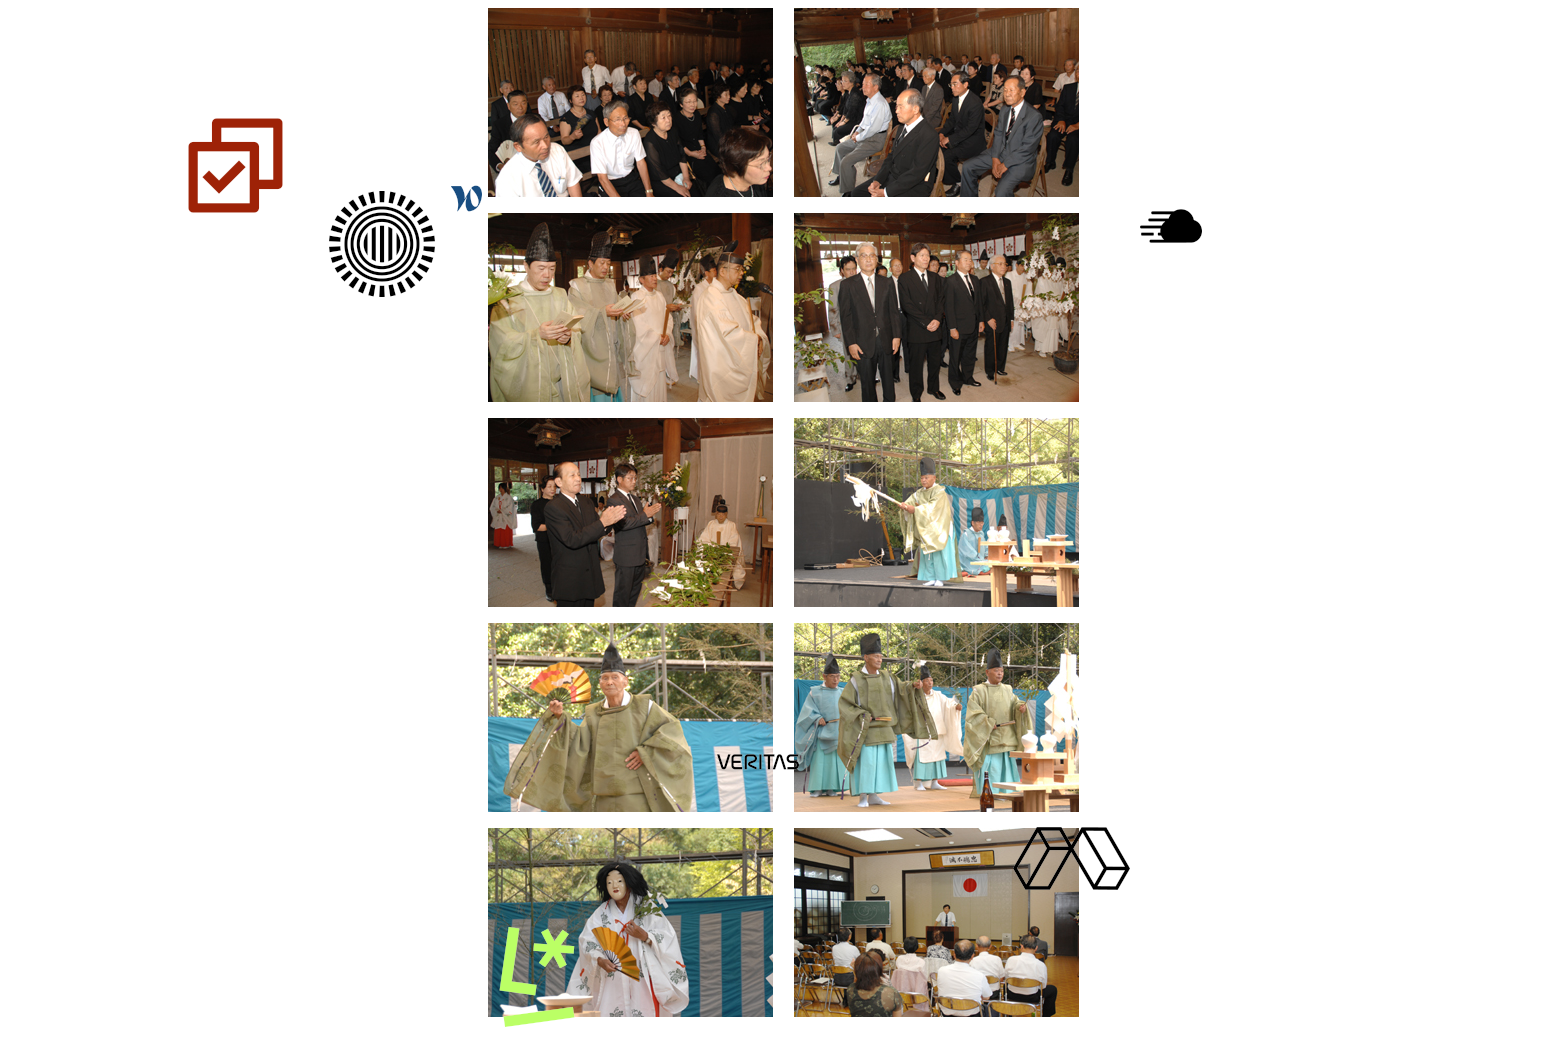  I want to click on Modal cloud platform logo, so click(1071, 858).